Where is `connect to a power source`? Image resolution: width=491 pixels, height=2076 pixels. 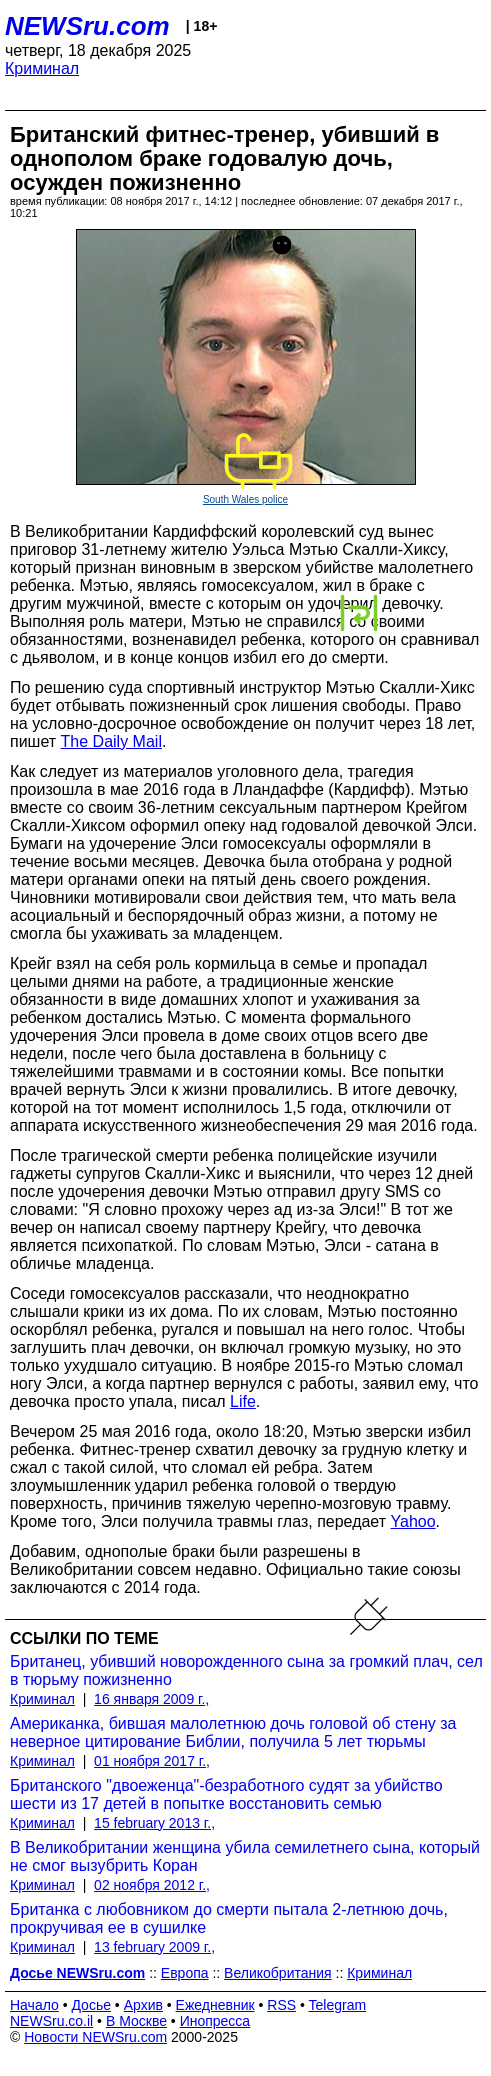
connect to a power source is located at coordinates (368, 1617).